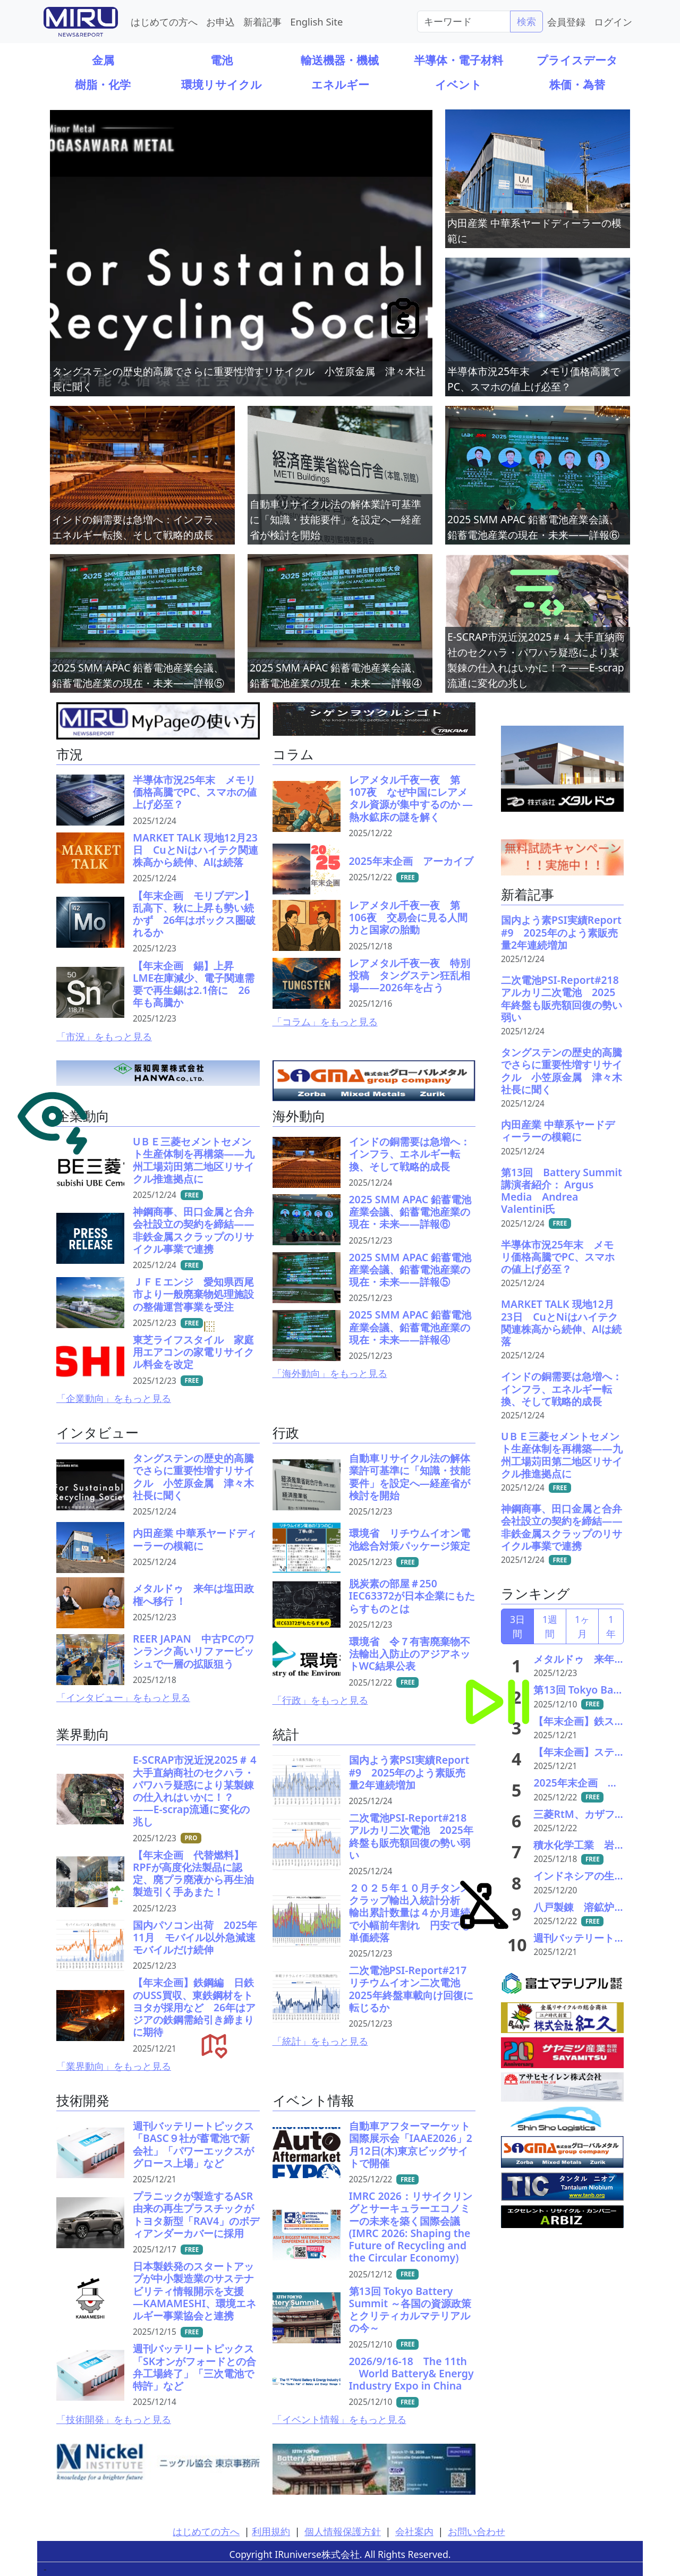 The image size is (680, 2576). What do you see at coordinates (484, 1905) in the screenshot?
I see `disable vector triangle tool` at bounding box center [484, 1905].